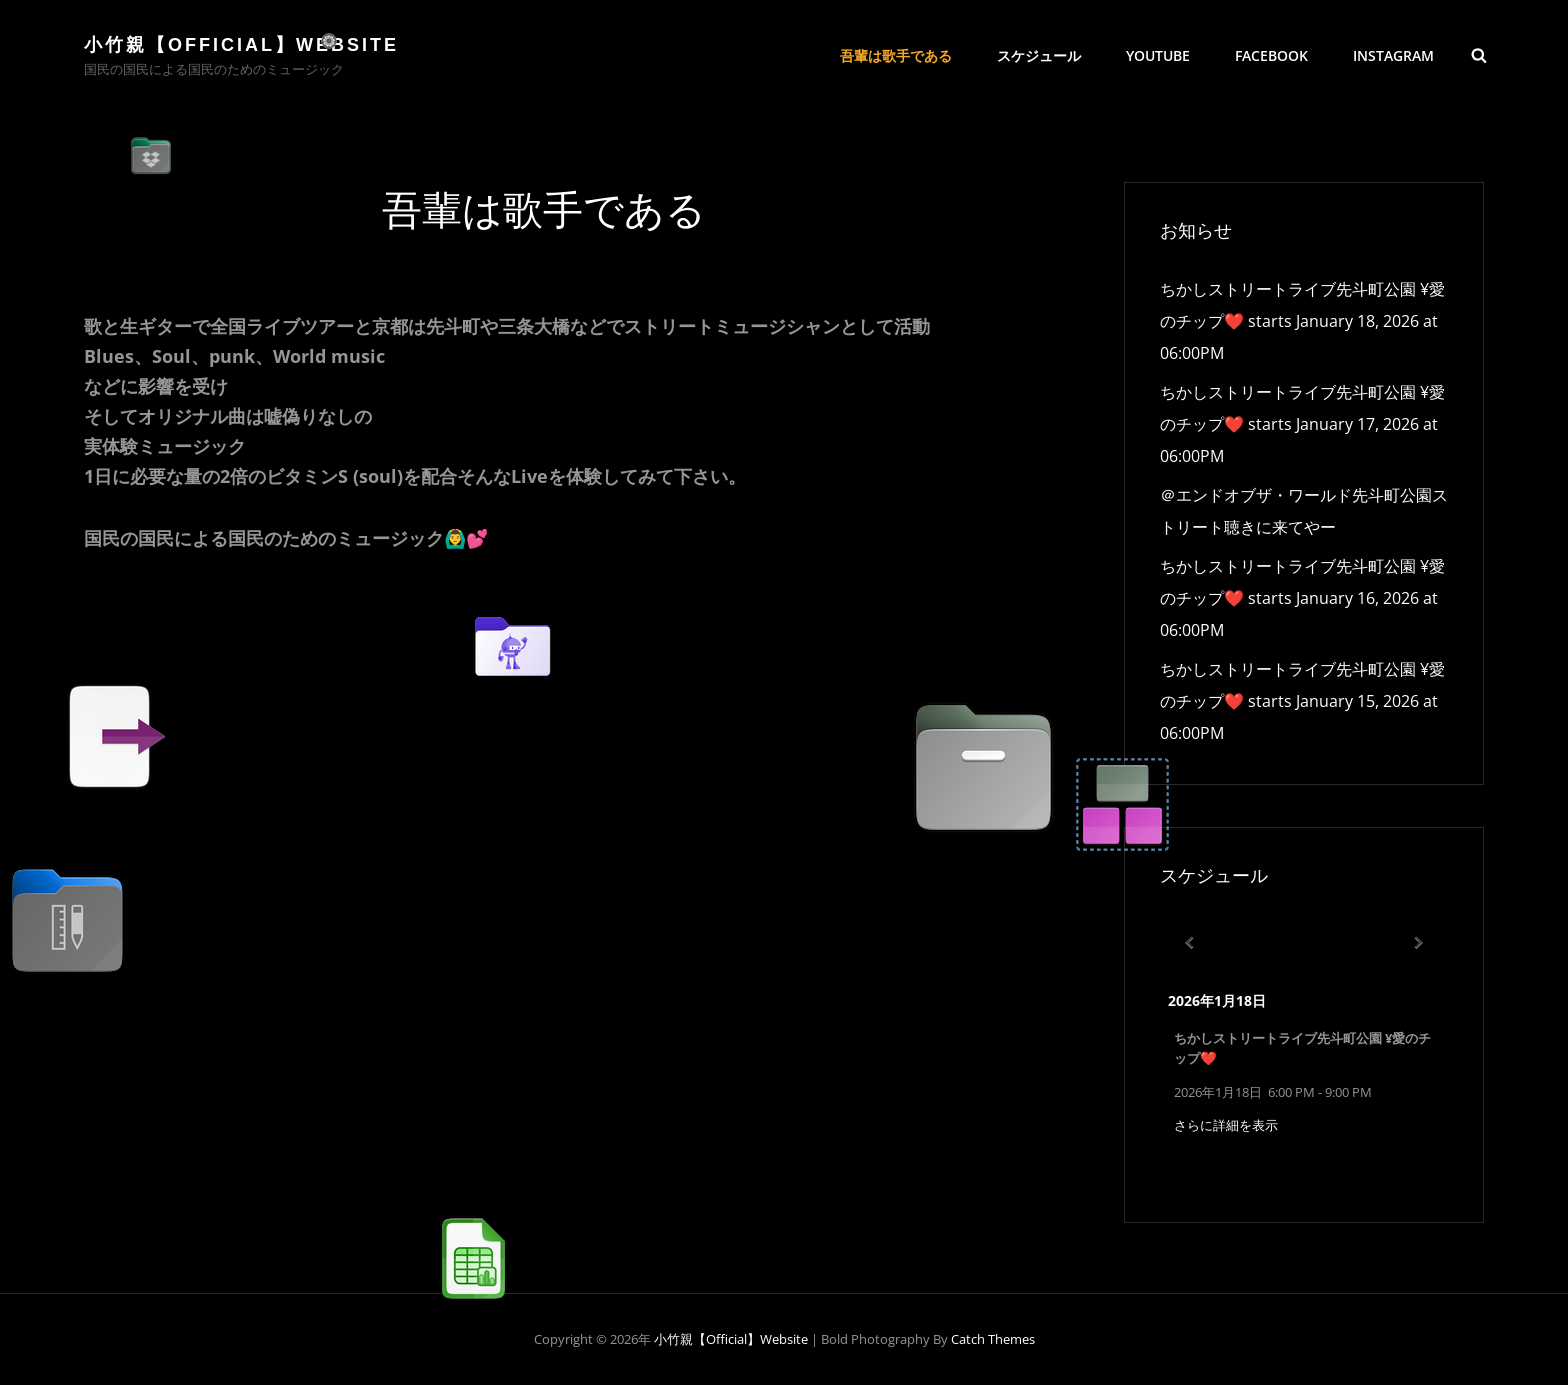  What do you see at coordinates (151, 155) in the screenshot?
I see `open your dropbox synced folder` at bounding box center [151, 155].